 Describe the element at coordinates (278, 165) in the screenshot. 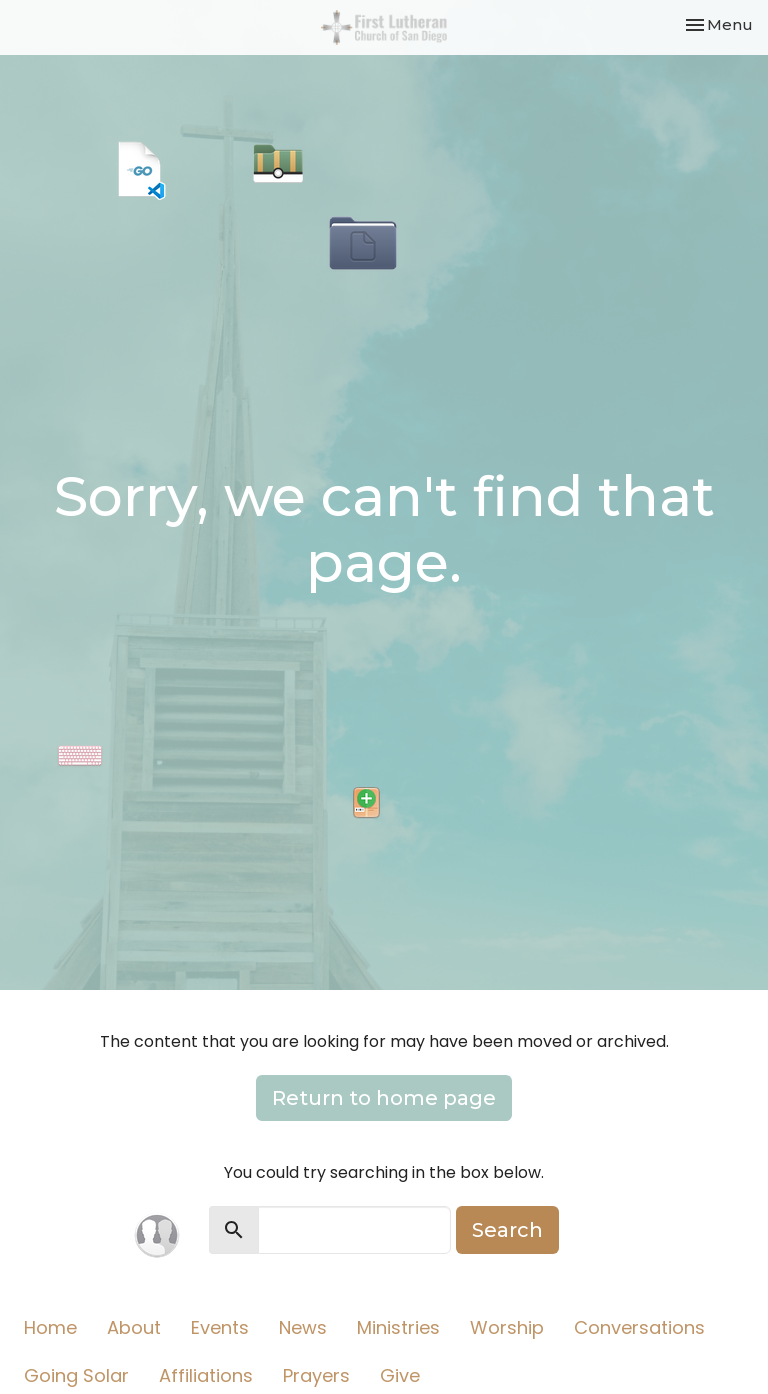

I see `folder containing pokémon safari ball themed content` at that location.